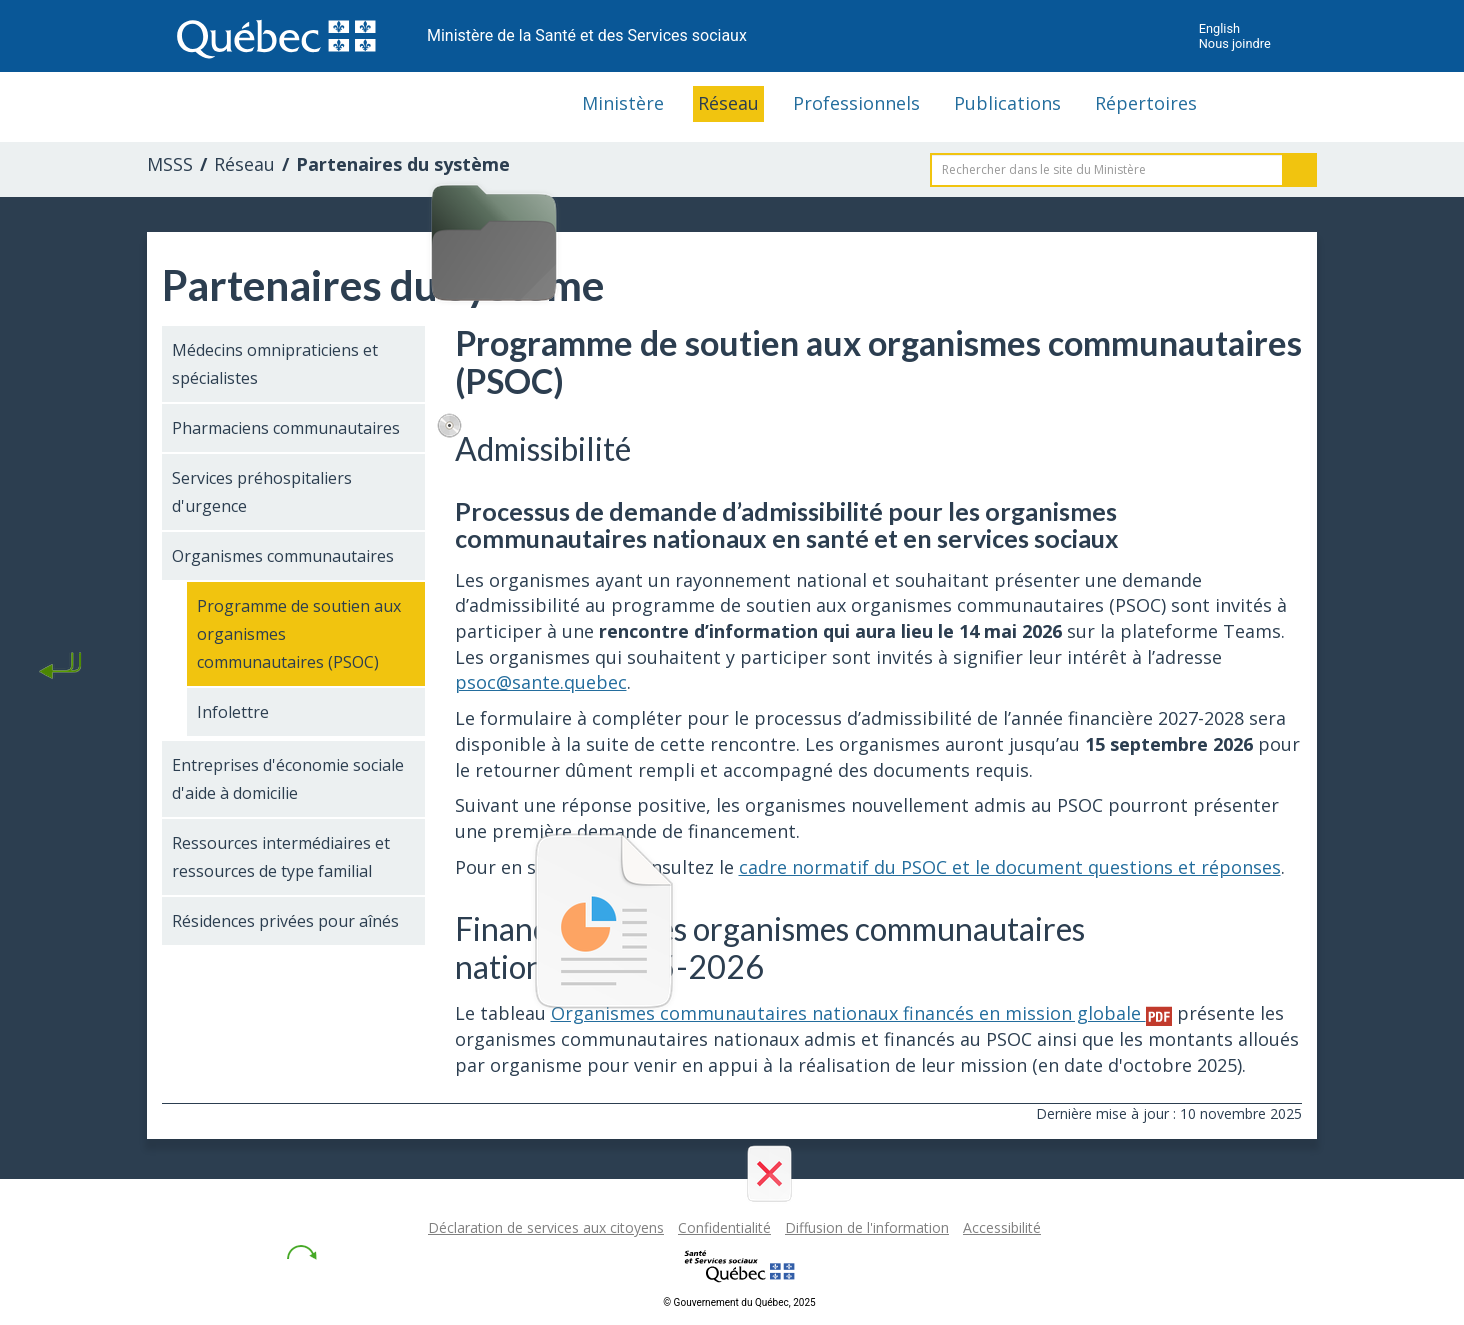 This screenshot has width=1464, height=1325. Describe the element at coordinates (301, 1252) in the screenshot. I see `redo the last undone action` at that location.